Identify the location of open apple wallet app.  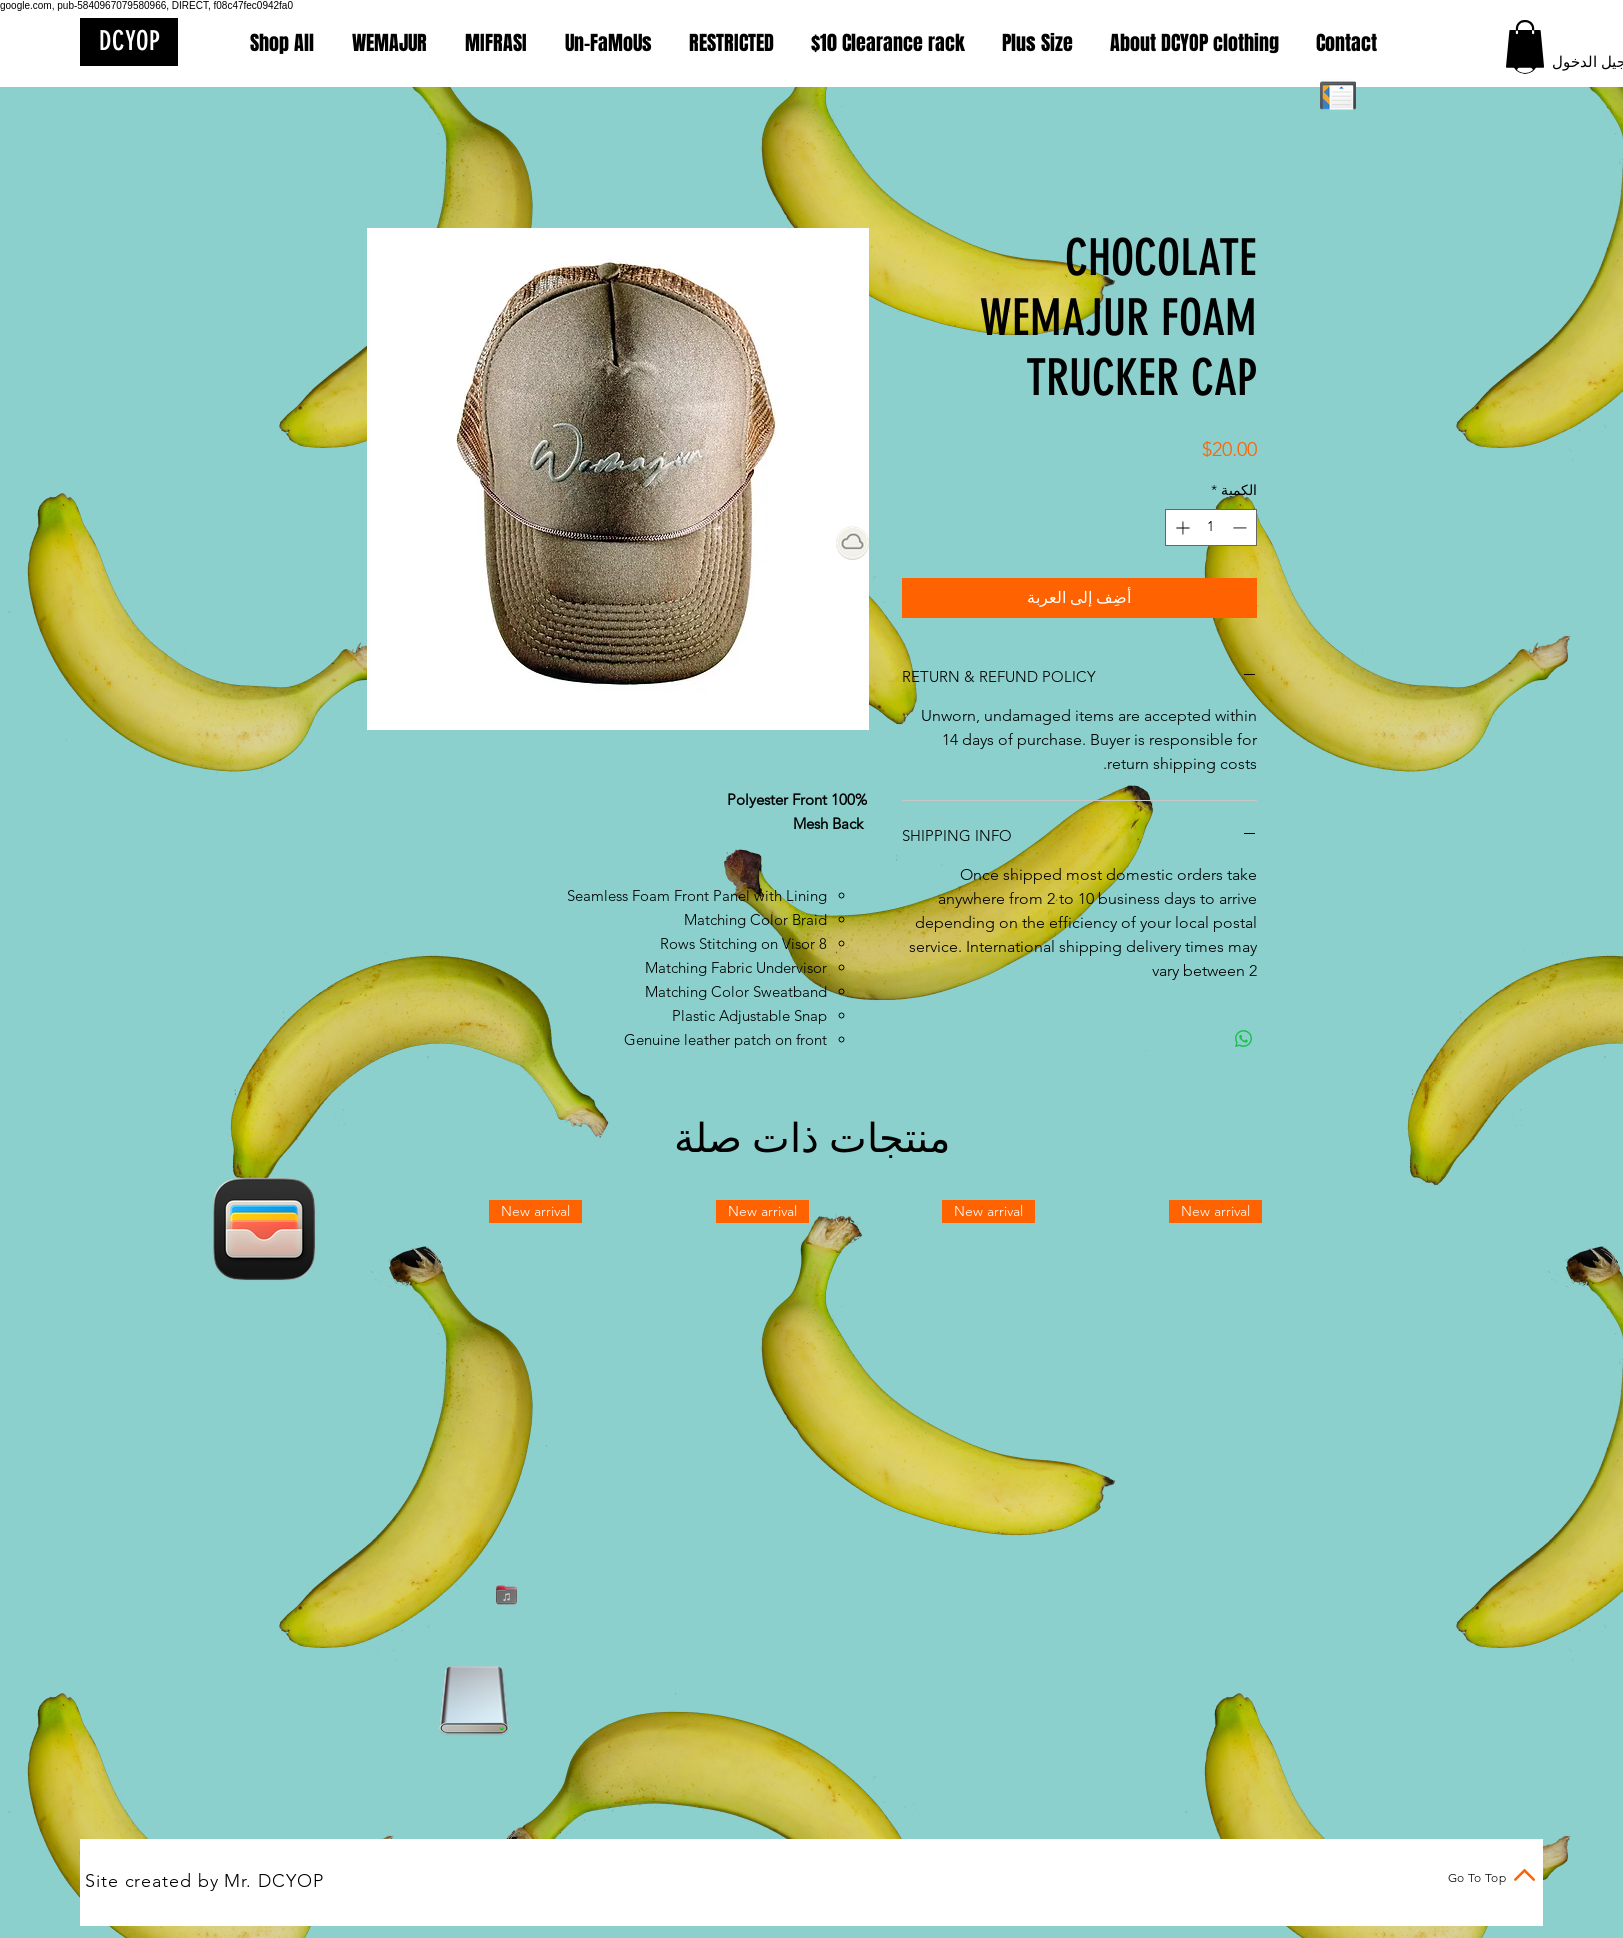
(264, 1229).